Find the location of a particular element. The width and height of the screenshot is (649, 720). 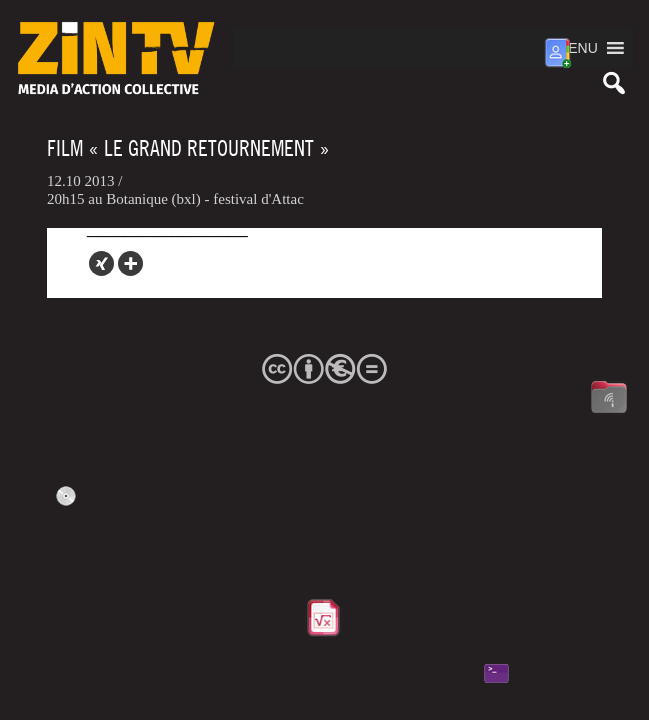

open terminal with root/administrator privileges is located at coordinates (496, 673).